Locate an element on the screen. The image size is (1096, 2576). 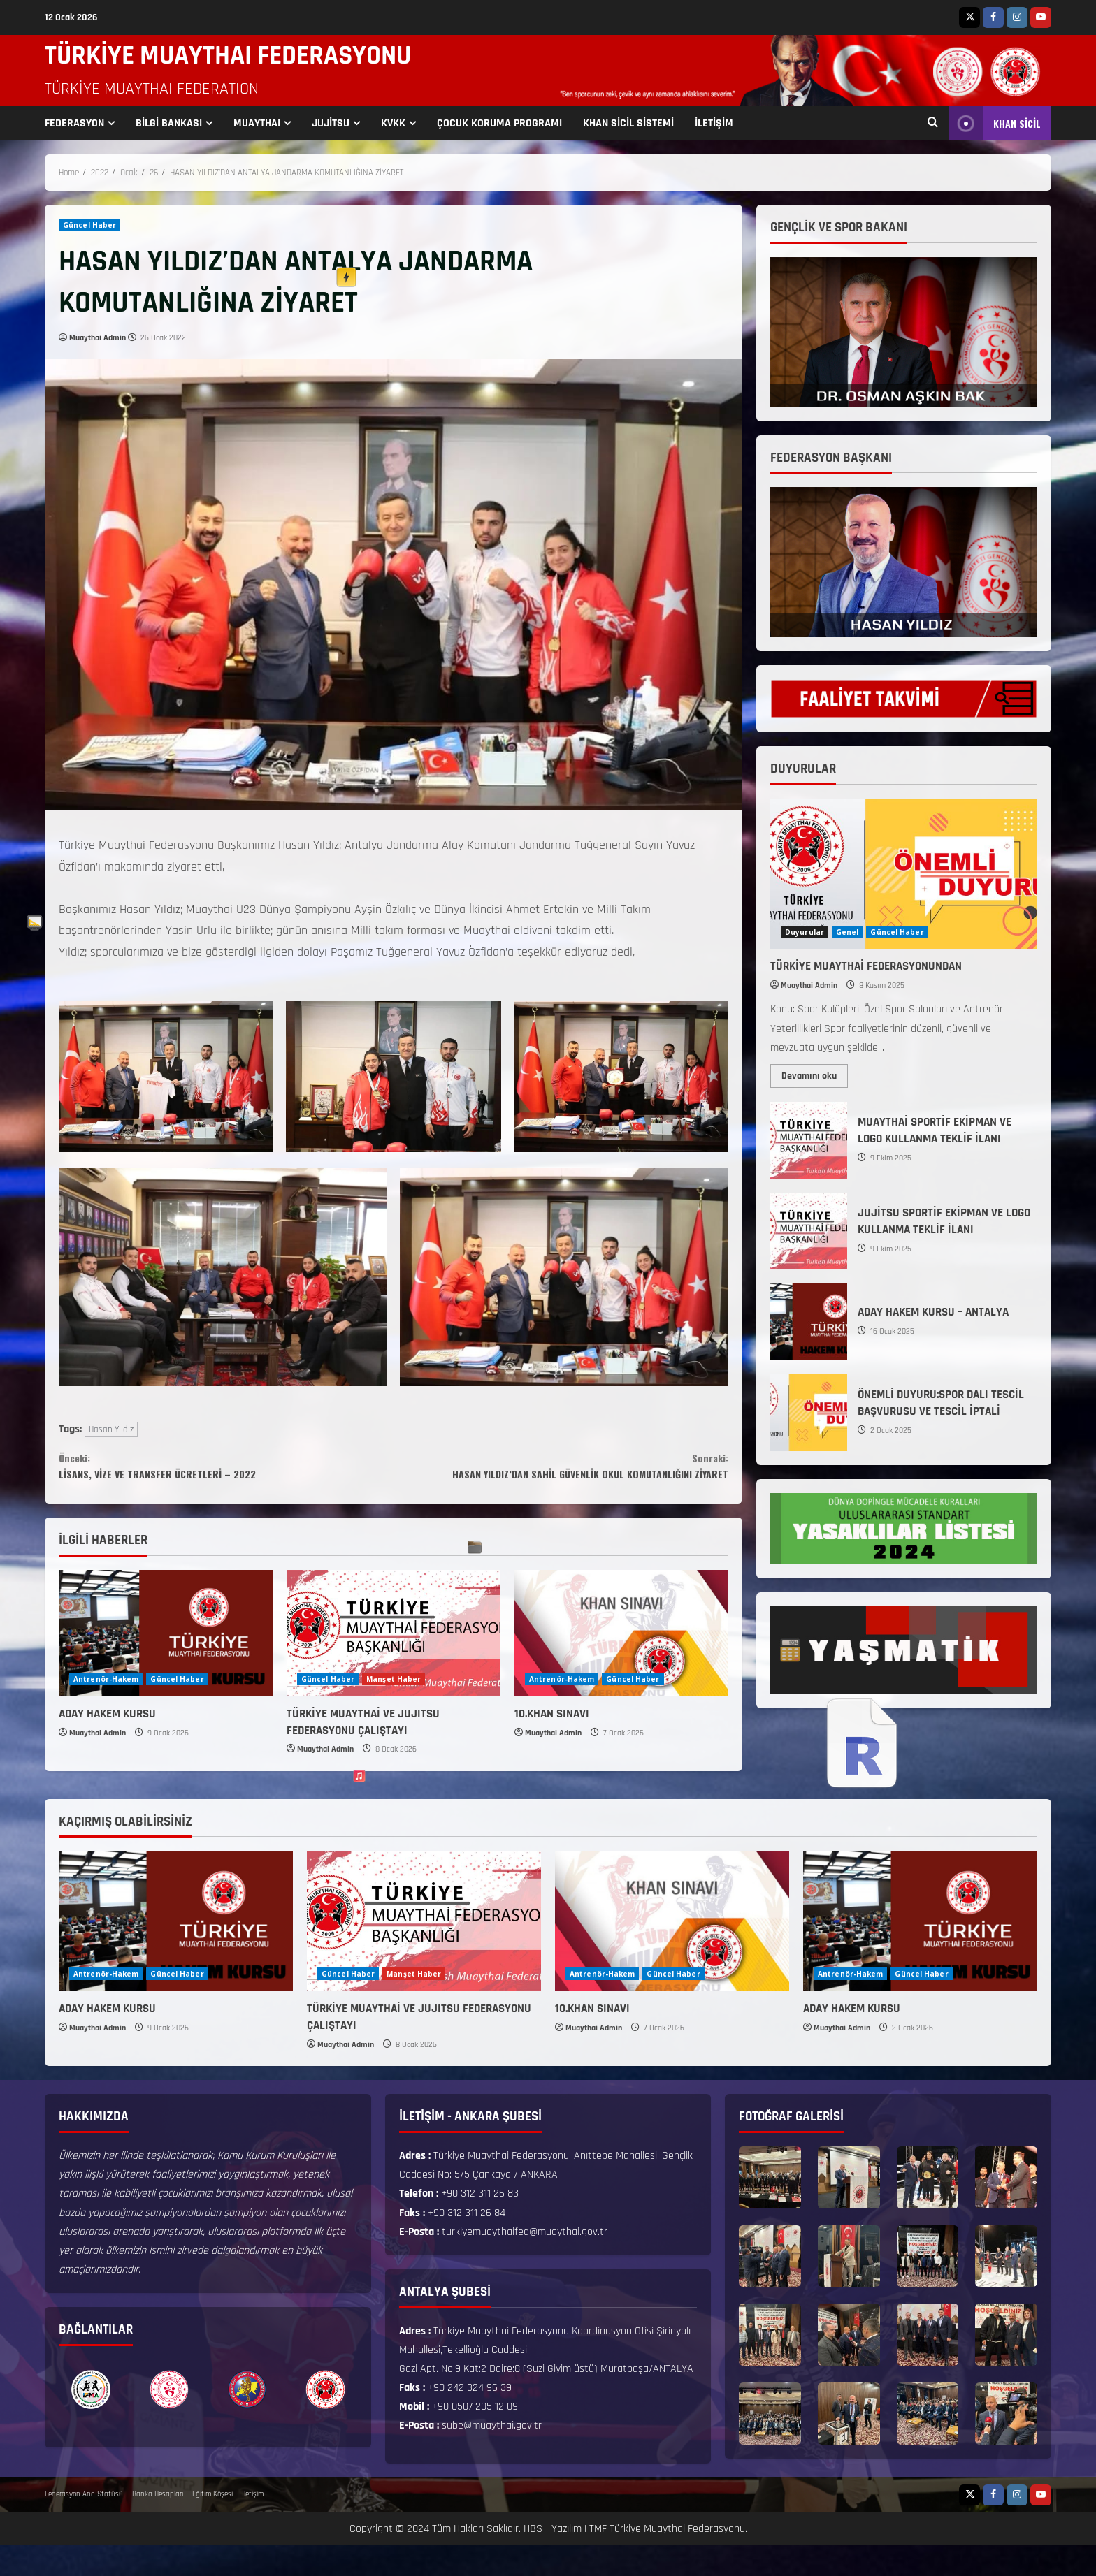
open the music player app is located at coordinates (359, 1776).